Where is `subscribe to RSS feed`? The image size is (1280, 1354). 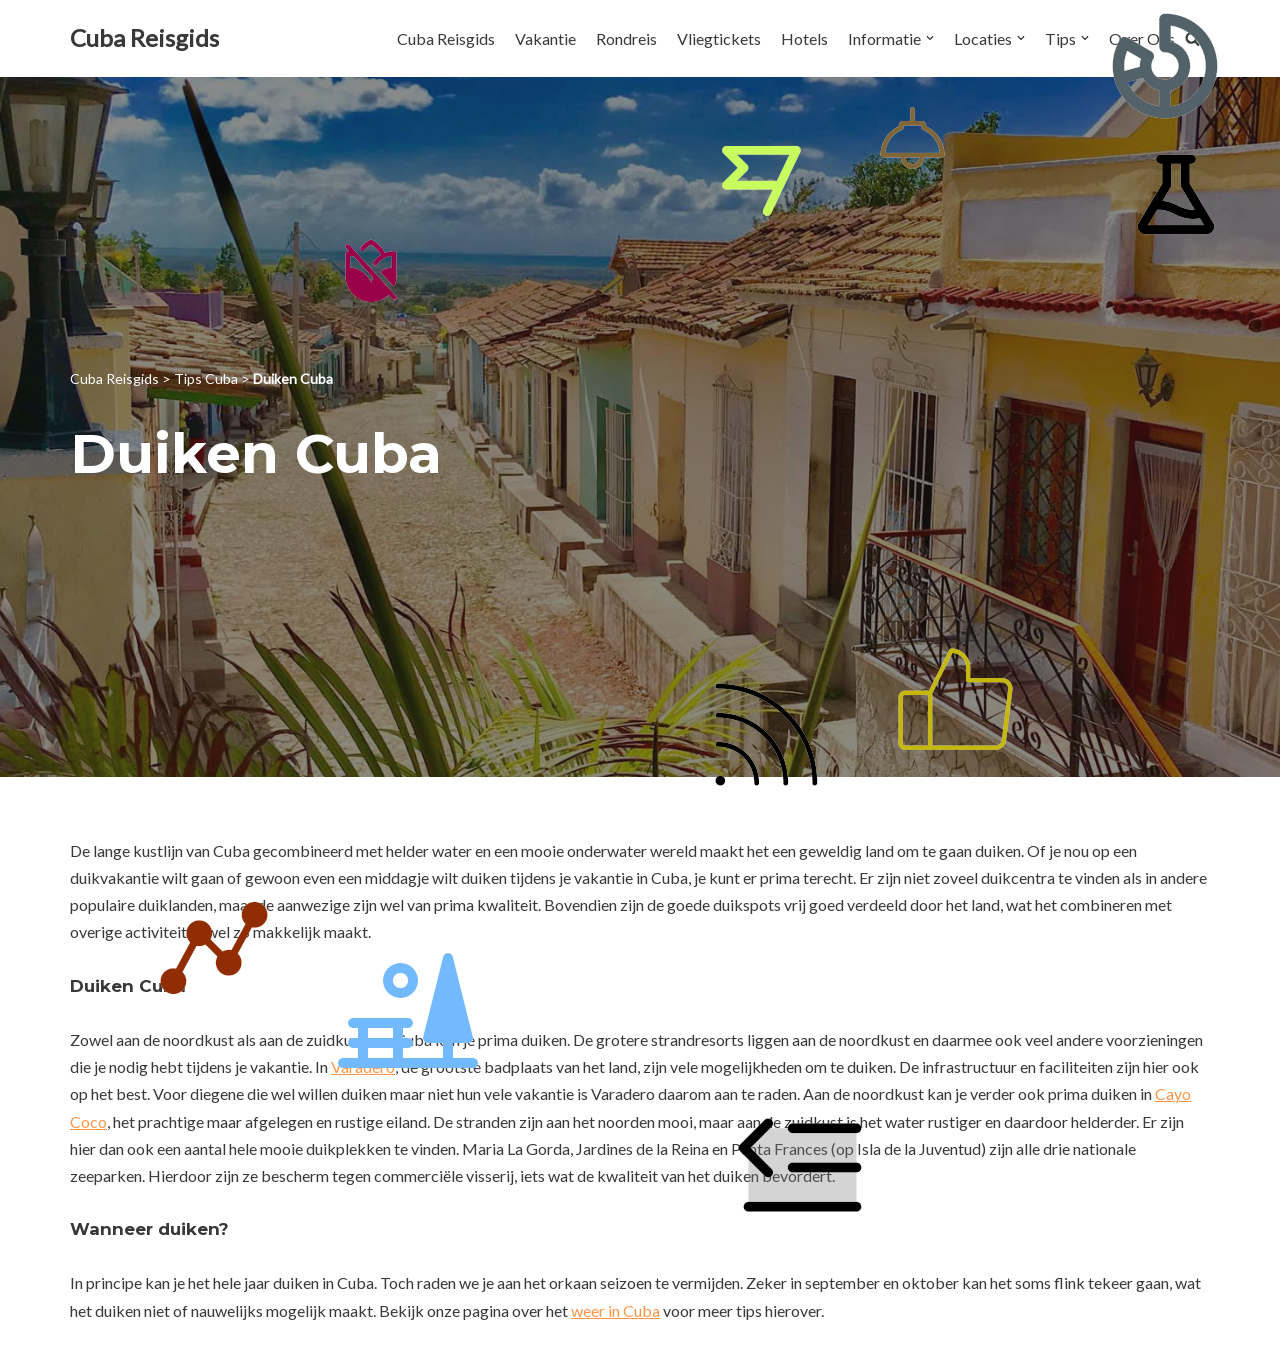
subscribe to RSS feed is located at coordinates (761, 739).